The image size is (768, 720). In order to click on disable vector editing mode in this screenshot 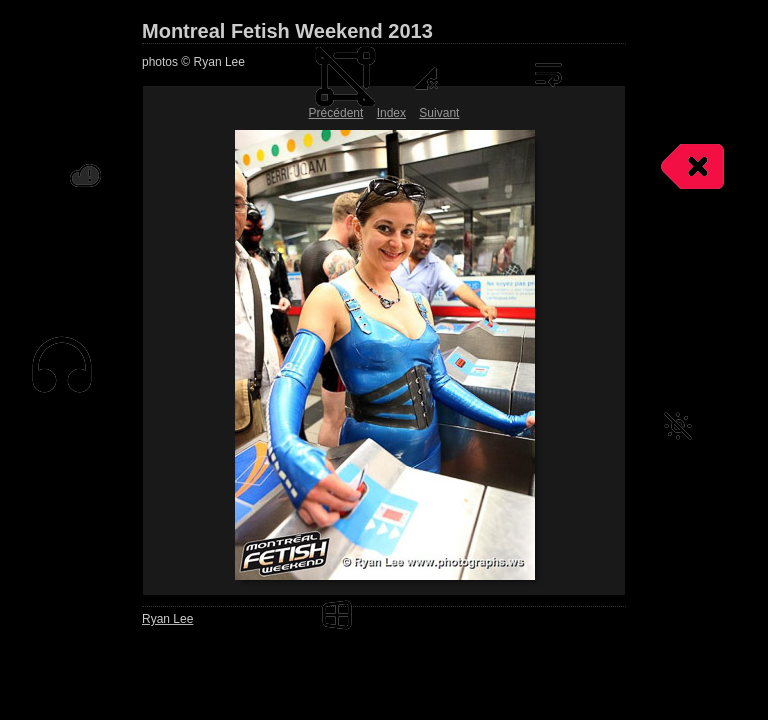, I will do `click(345, 76)`.